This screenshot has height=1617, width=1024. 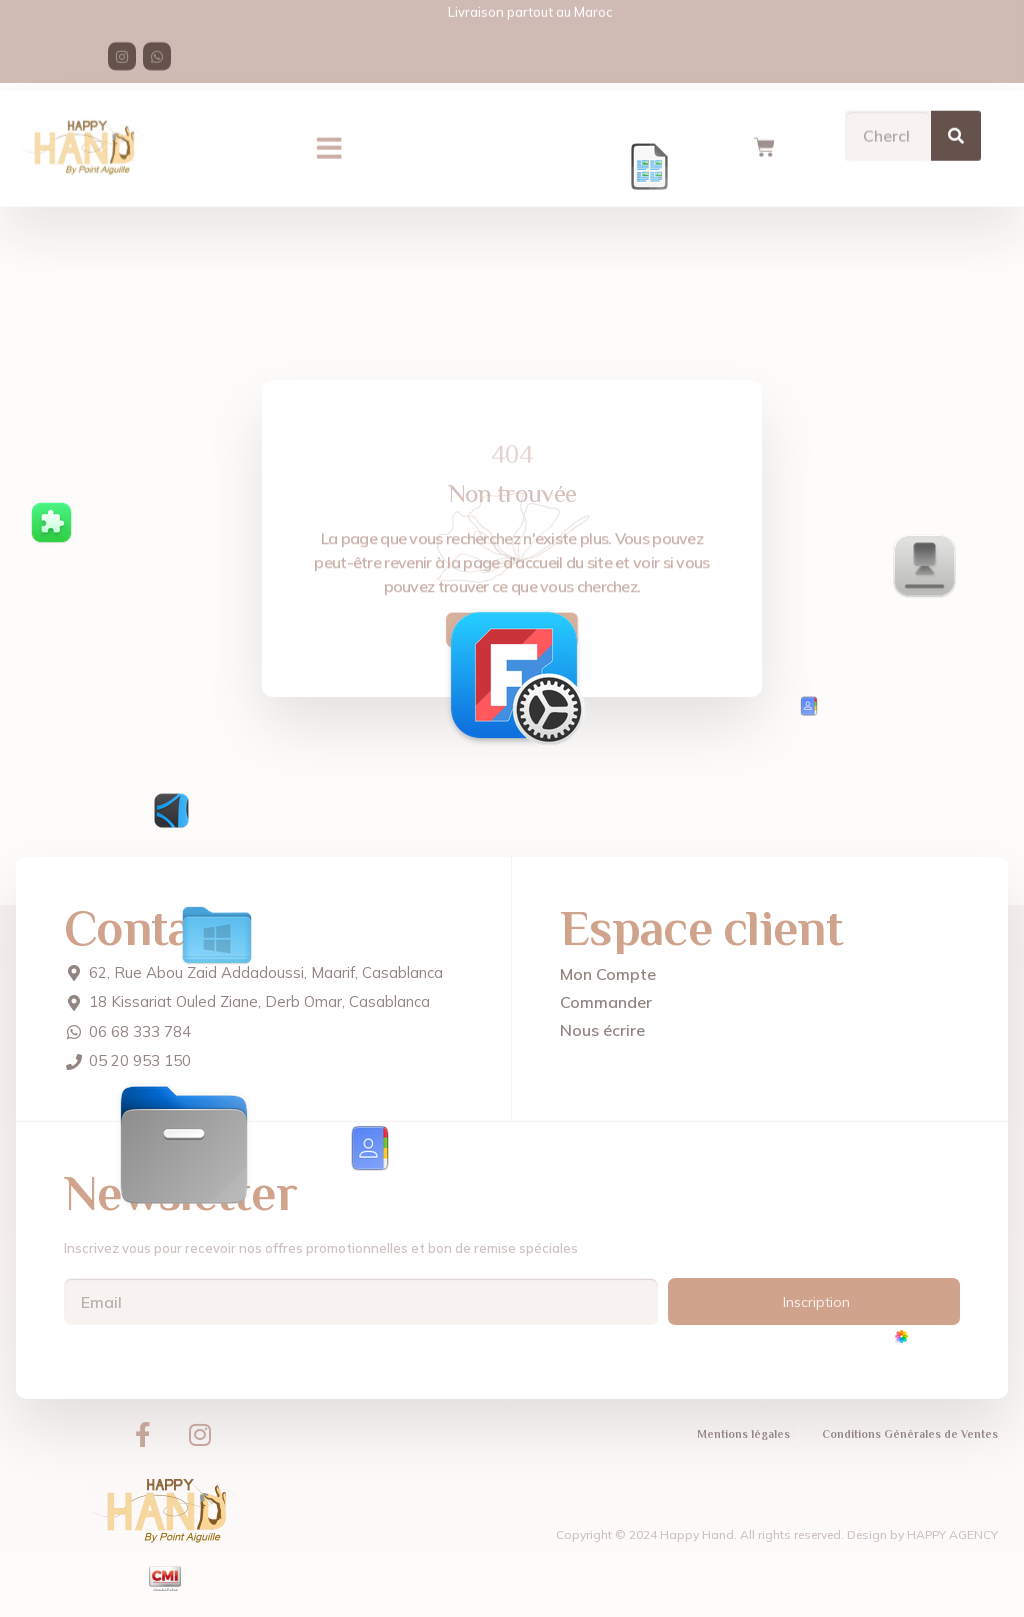 What do you see at coordinates (649, 166) in the screenshot?
I see `libreoffice master document file type` at bounding box center [649, 166].